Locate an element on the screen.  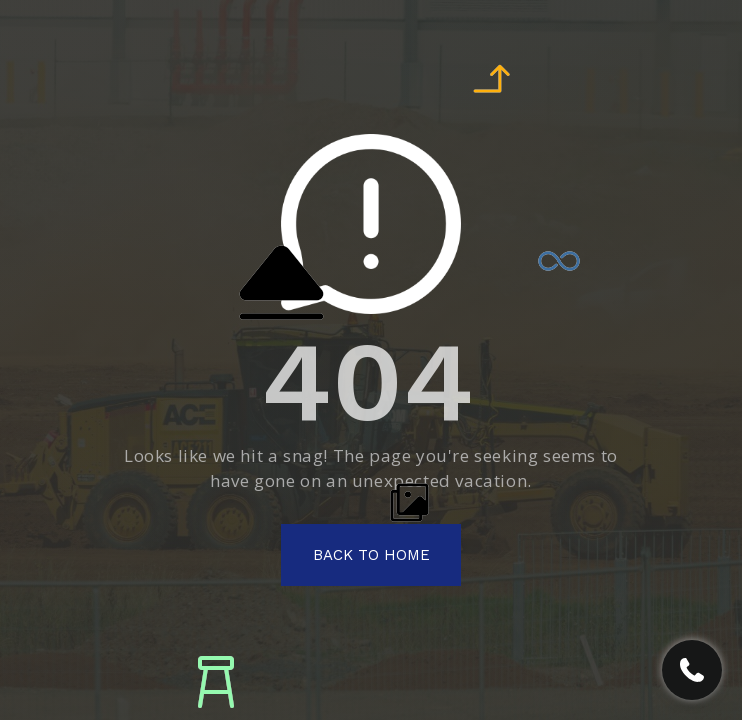
browse furniture or seating options is located at coordinates (216, 682).